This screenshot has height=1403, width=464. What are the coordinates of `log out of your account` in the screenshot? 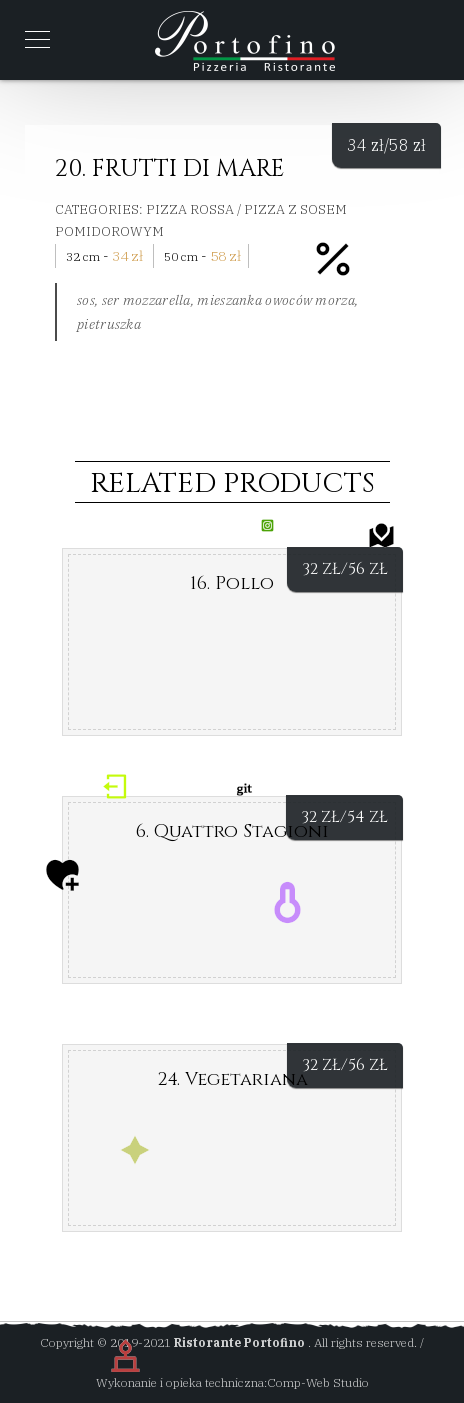 It's located at (116, 786).